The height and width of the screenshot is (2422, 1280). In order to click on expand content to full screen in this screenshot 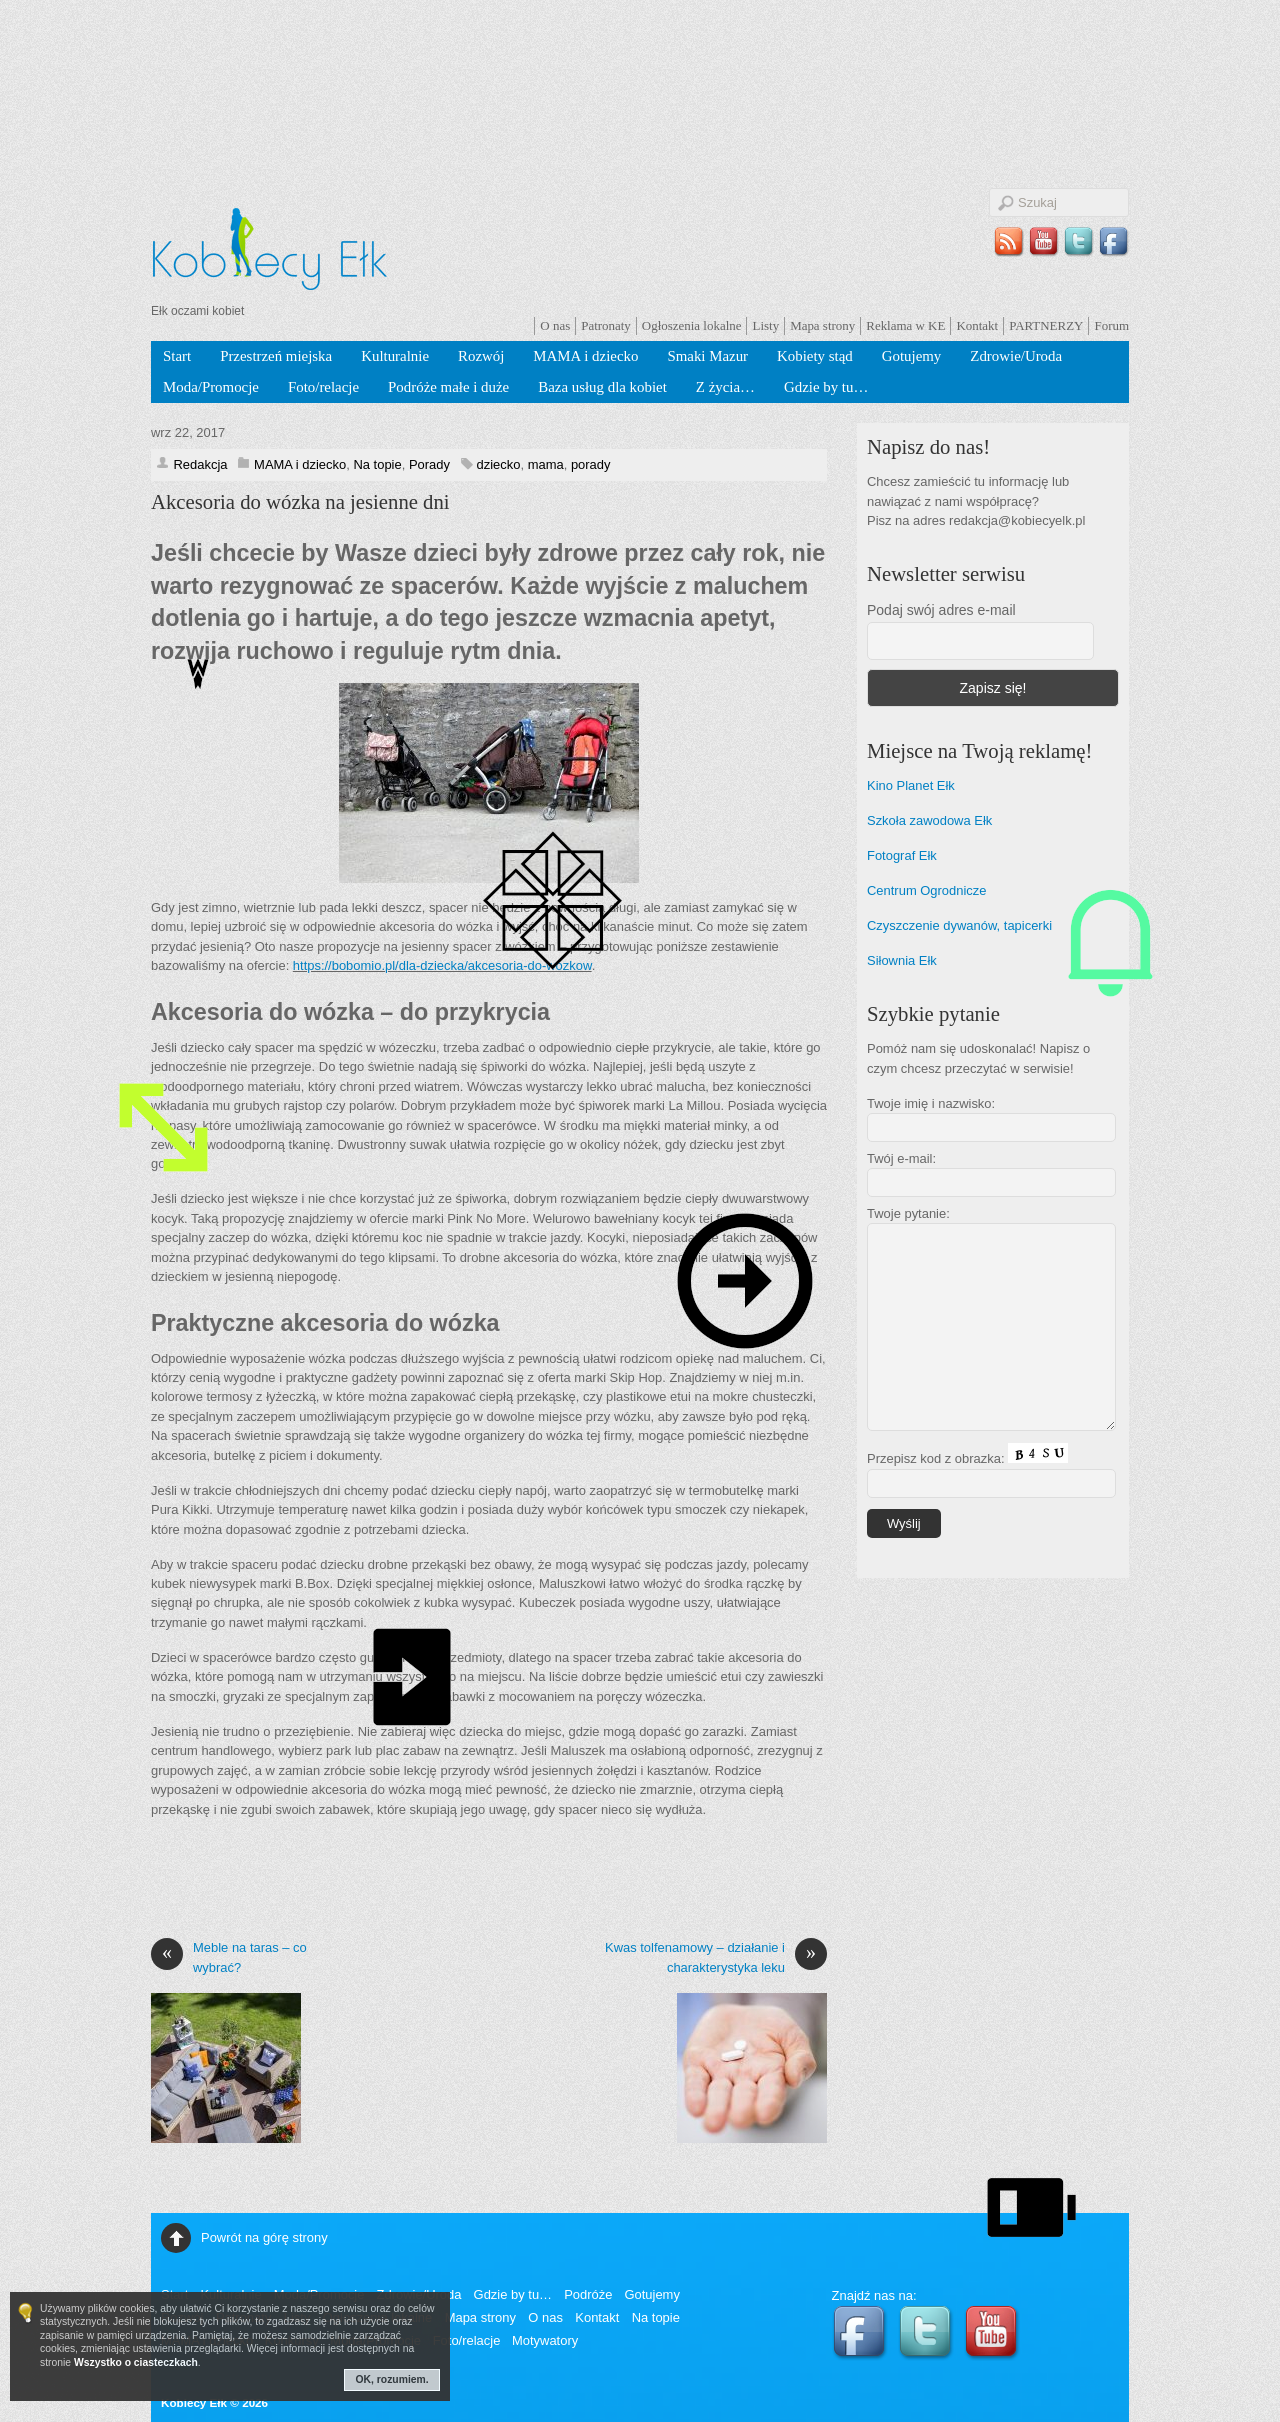, I will do `click(163, 1127)`.